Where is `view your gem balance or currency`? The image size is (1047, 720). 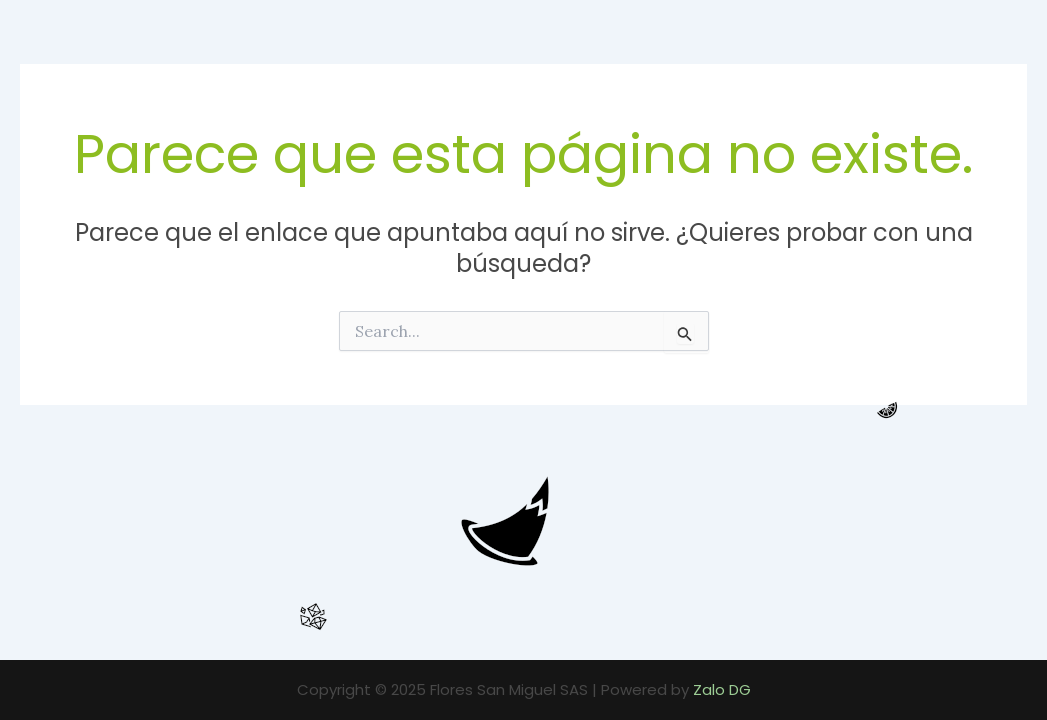 view your gem balance or currency is located at coordinates (313, 616).